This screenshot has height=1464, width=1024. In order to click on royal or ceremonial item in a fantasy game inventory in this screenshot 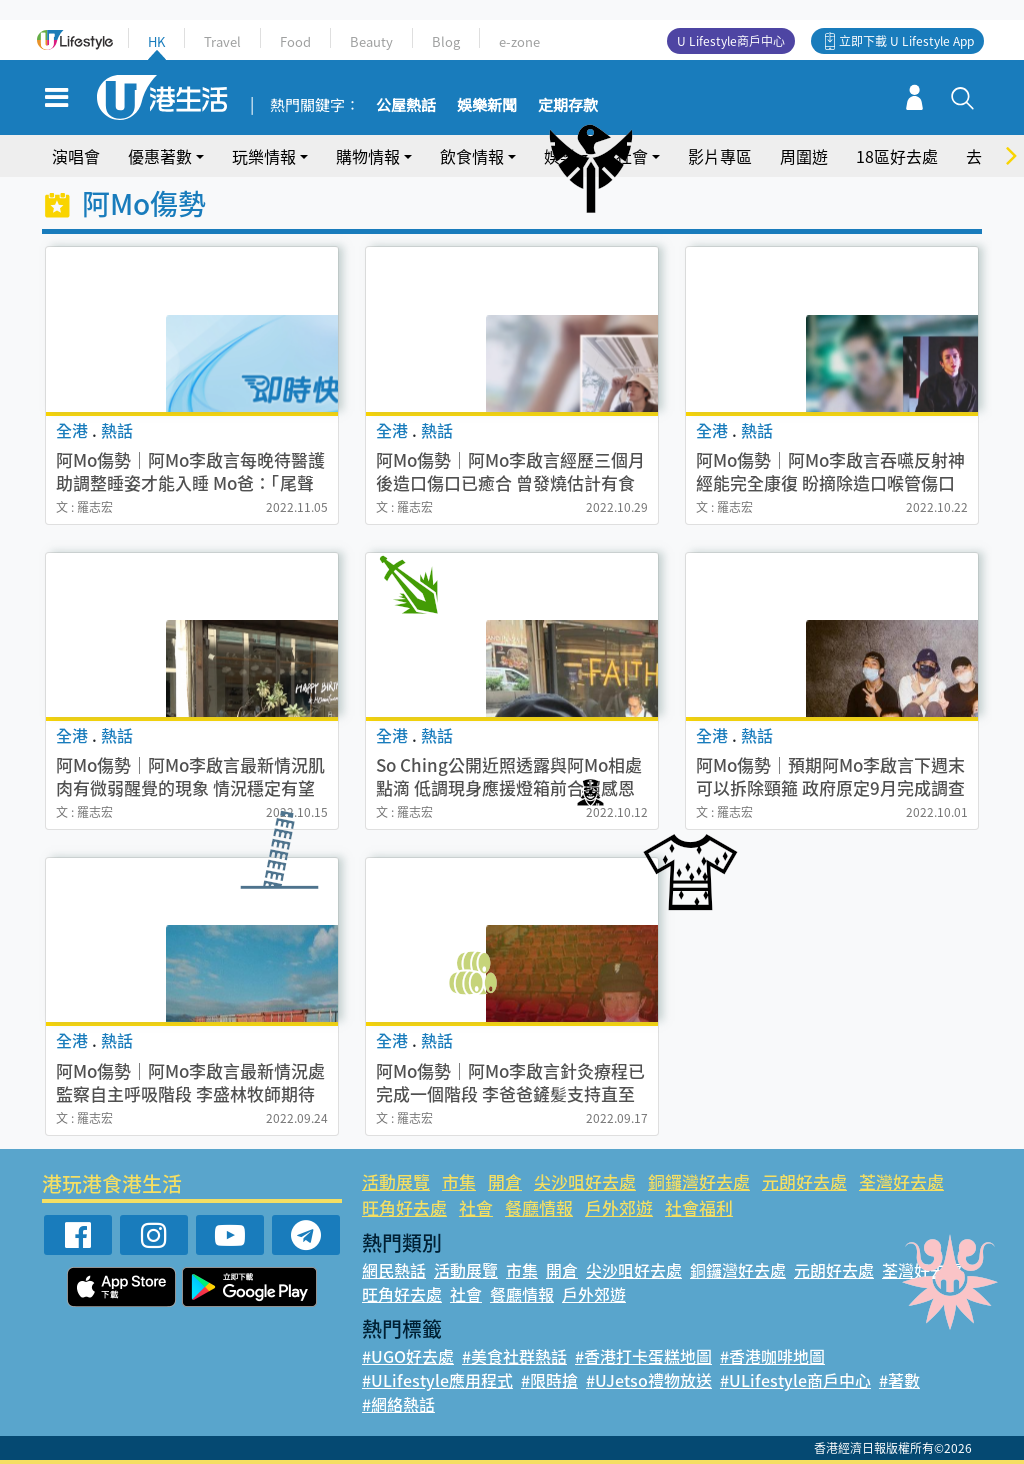, I will do `click(591, 168)`.